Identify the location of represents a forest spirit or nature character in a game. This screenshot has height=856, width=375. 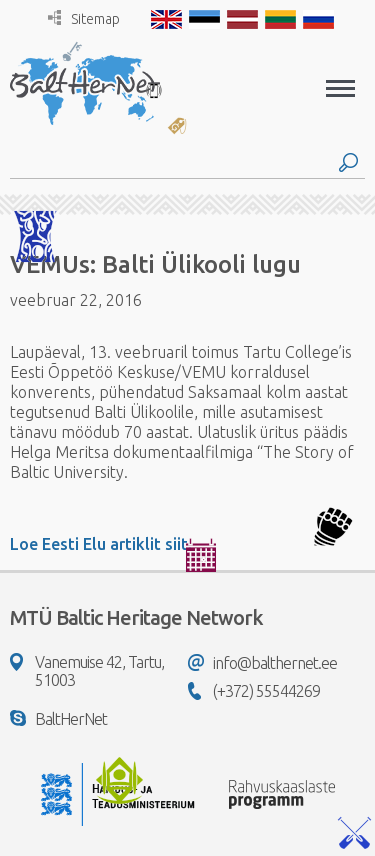
(35, 236).